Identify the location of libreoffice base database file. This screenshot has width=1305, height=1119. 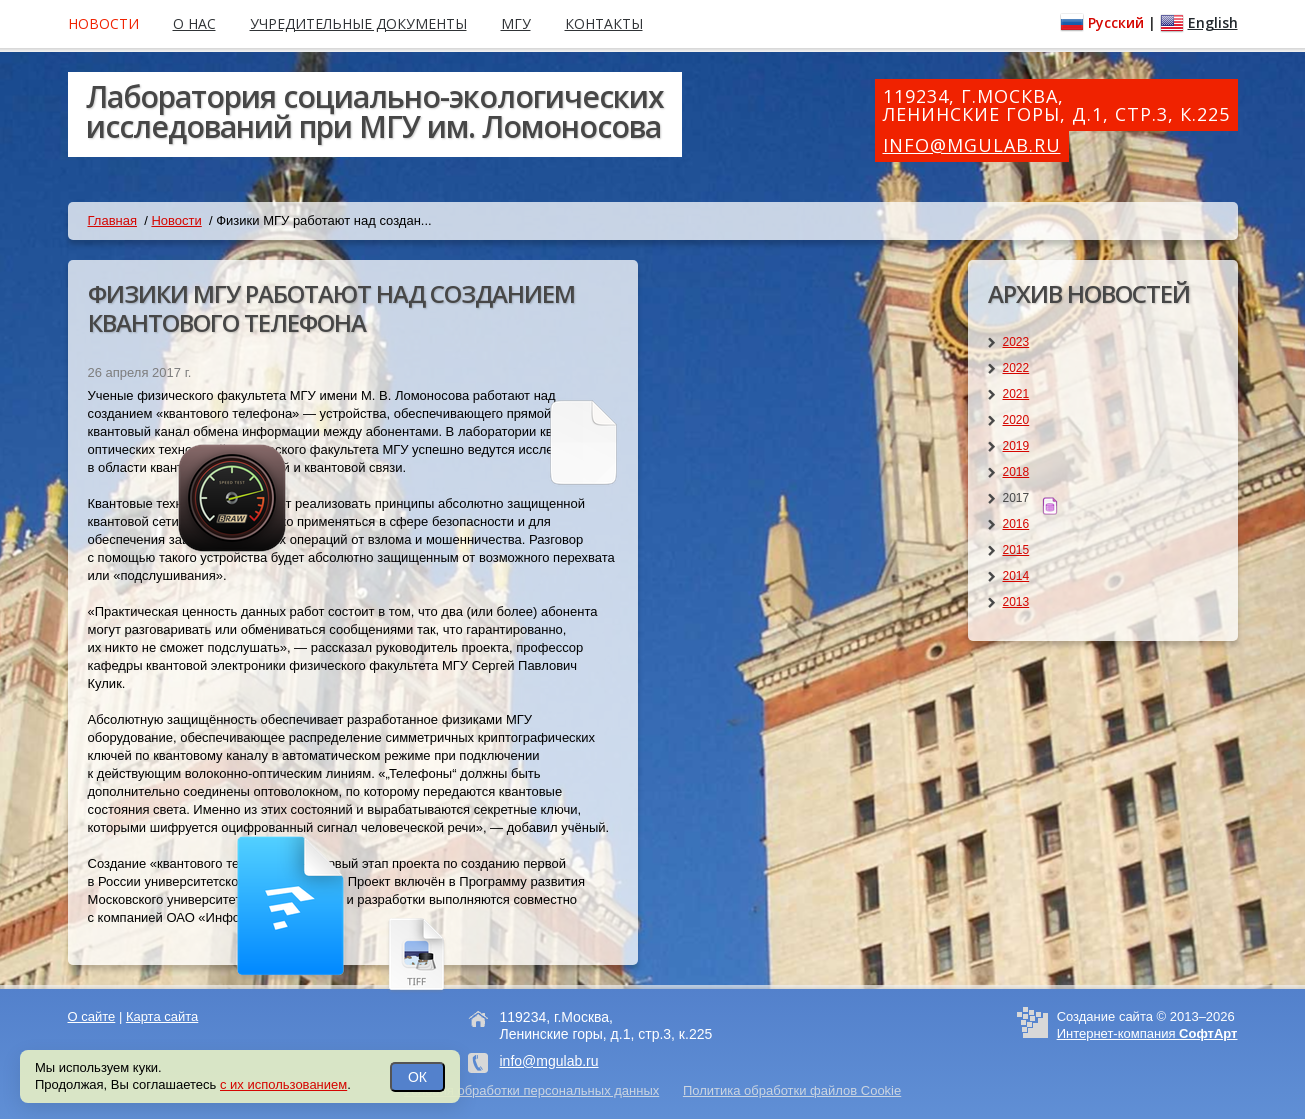
(1050, 506).